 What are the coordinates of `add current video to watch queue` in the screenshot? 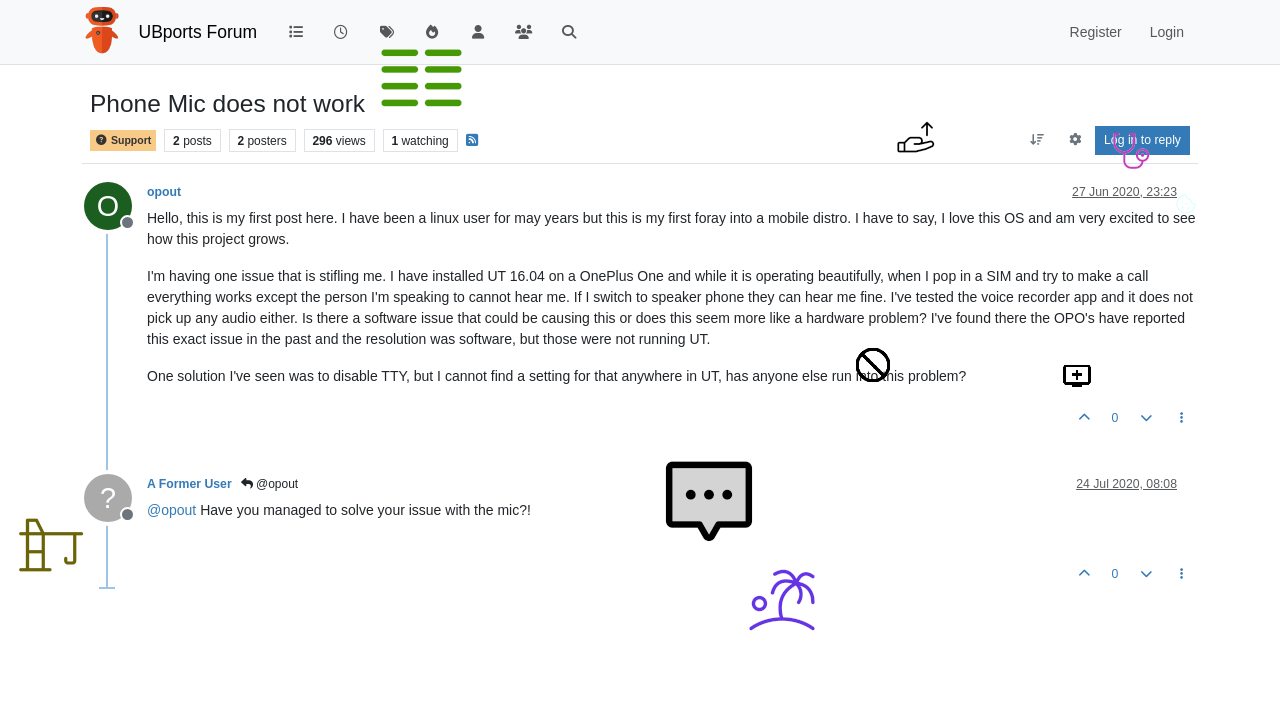 It's located at (1077, 376).